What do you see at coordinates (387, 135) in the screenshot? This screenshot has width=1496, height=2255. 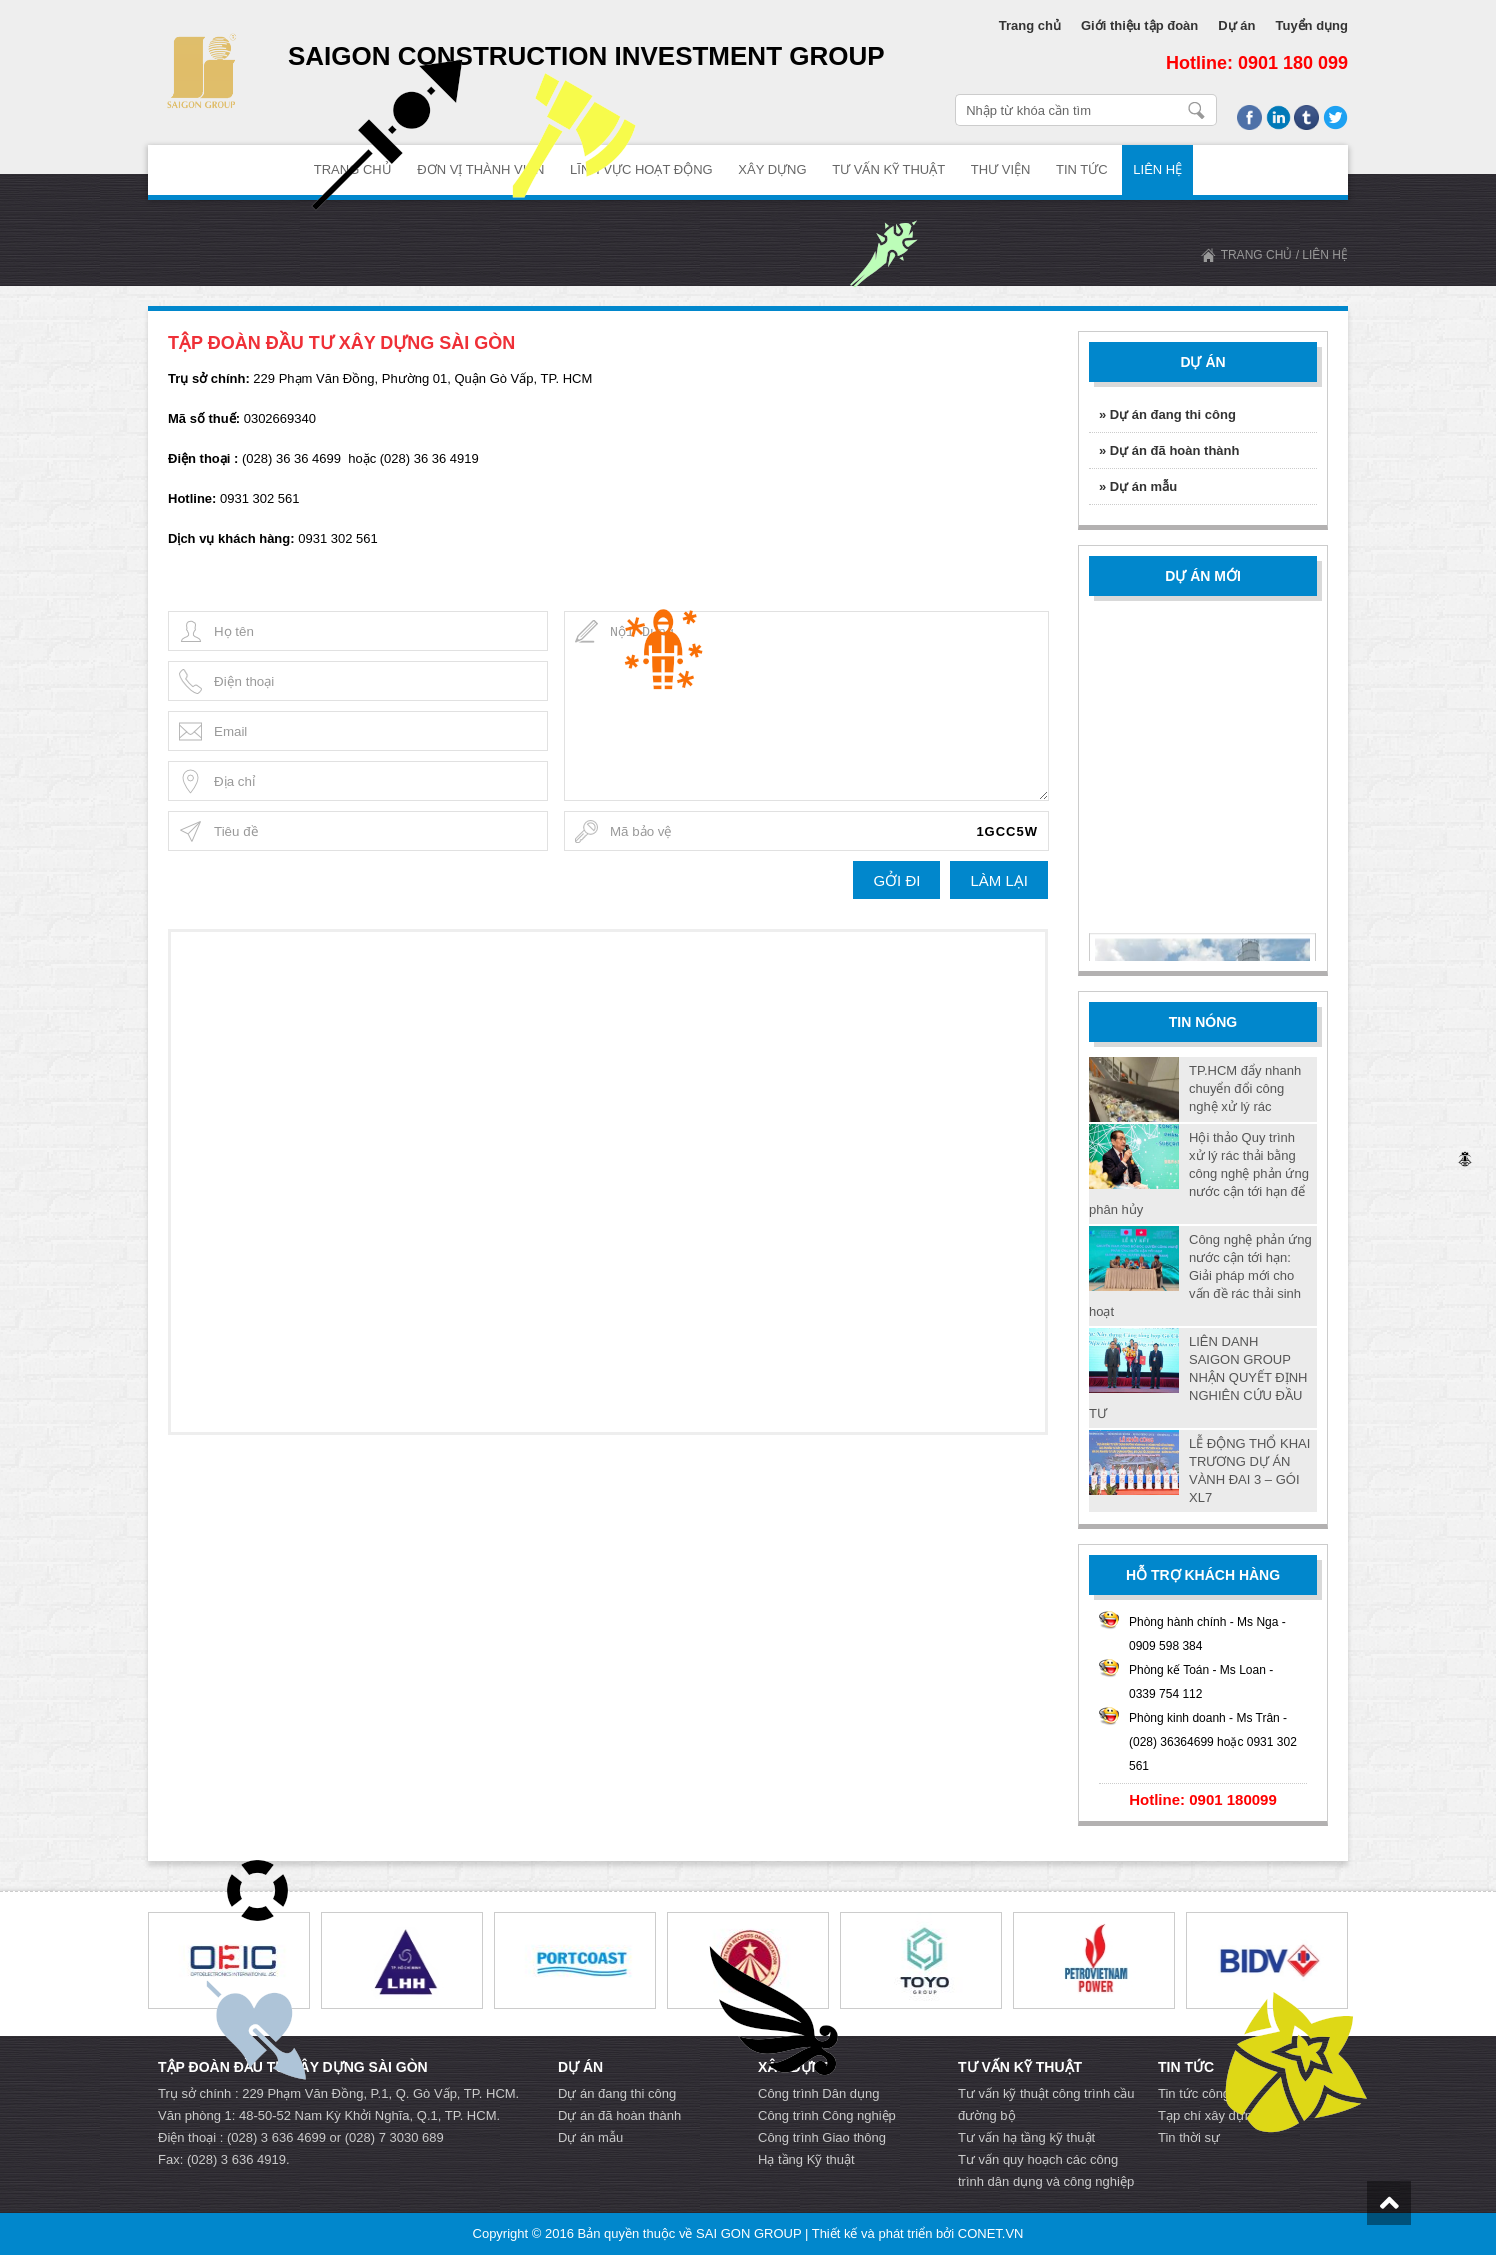 I see `oden food item in a cooking or food-themed game` at bounding box center [387, 135].